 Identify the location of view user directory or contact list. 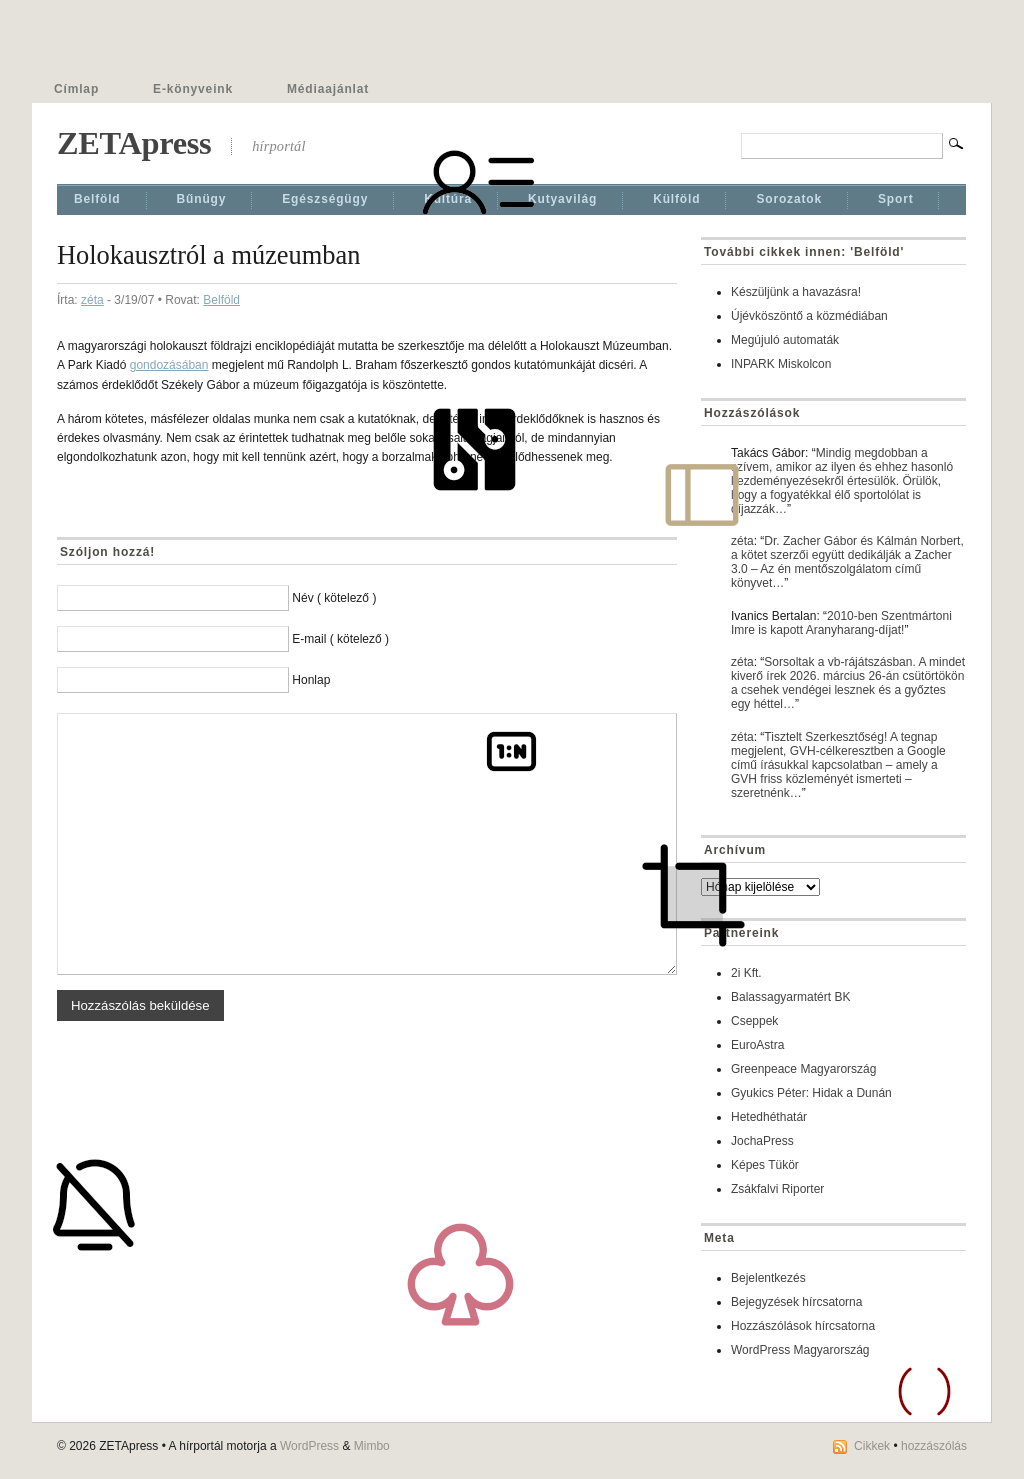
(476, 182).